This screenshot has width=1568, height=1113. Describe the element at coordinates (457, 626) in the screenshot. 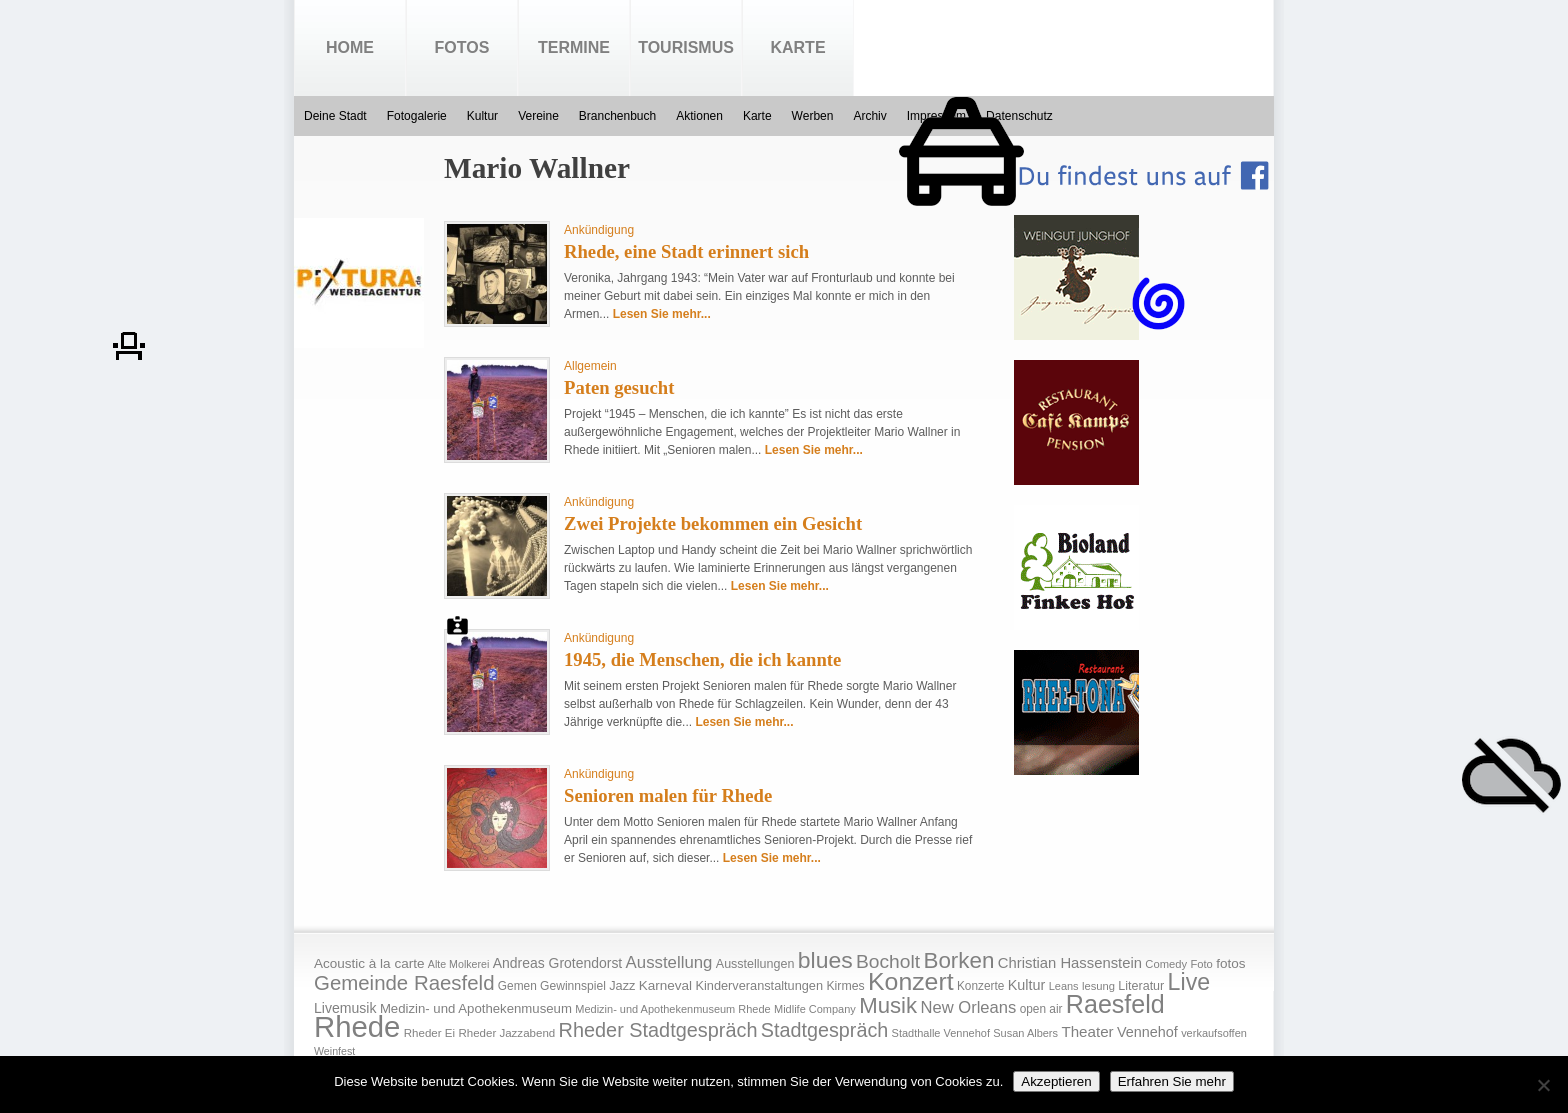

I see `view user profile or identification` at that location.